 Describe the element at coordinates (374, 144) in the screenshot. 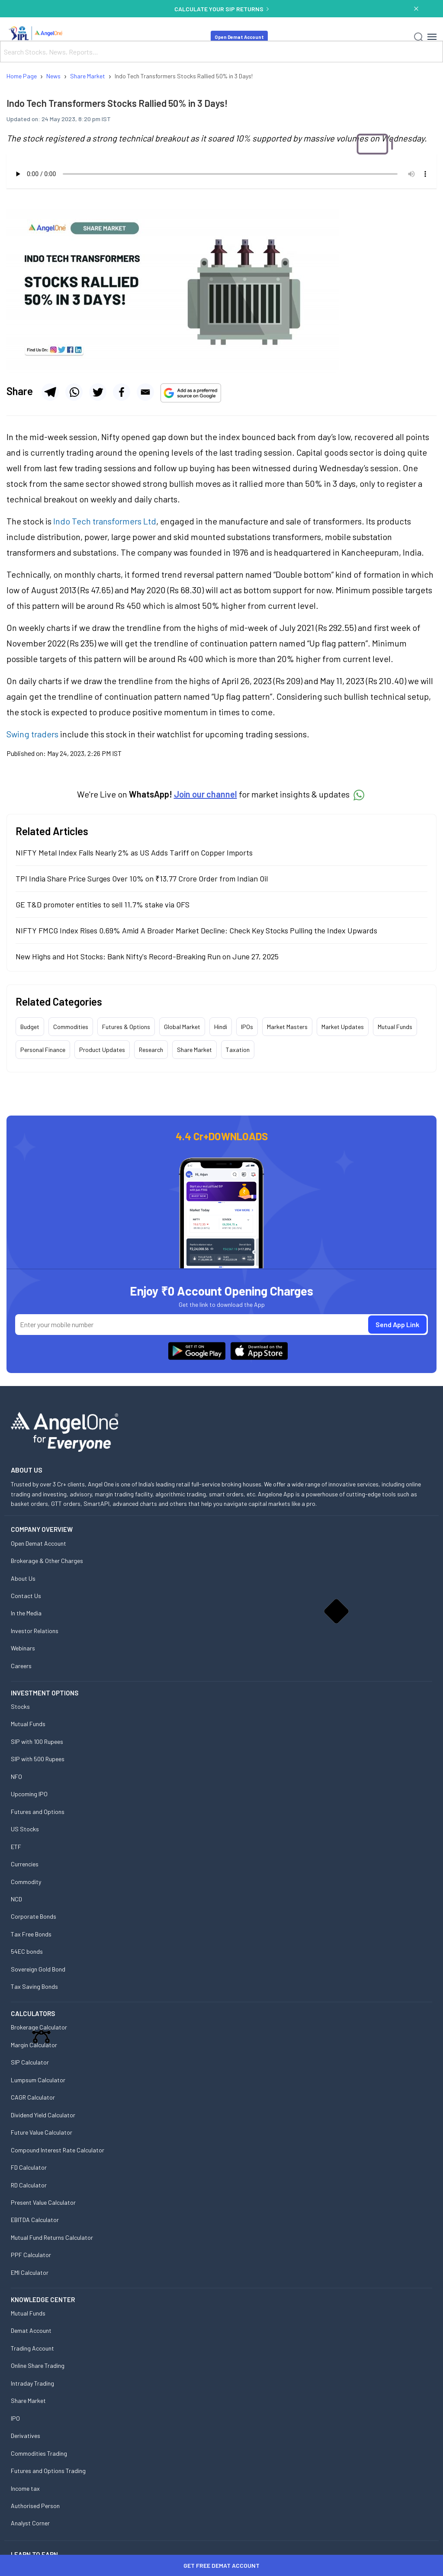

I see `indicates battery is empty or depleted` at that location.